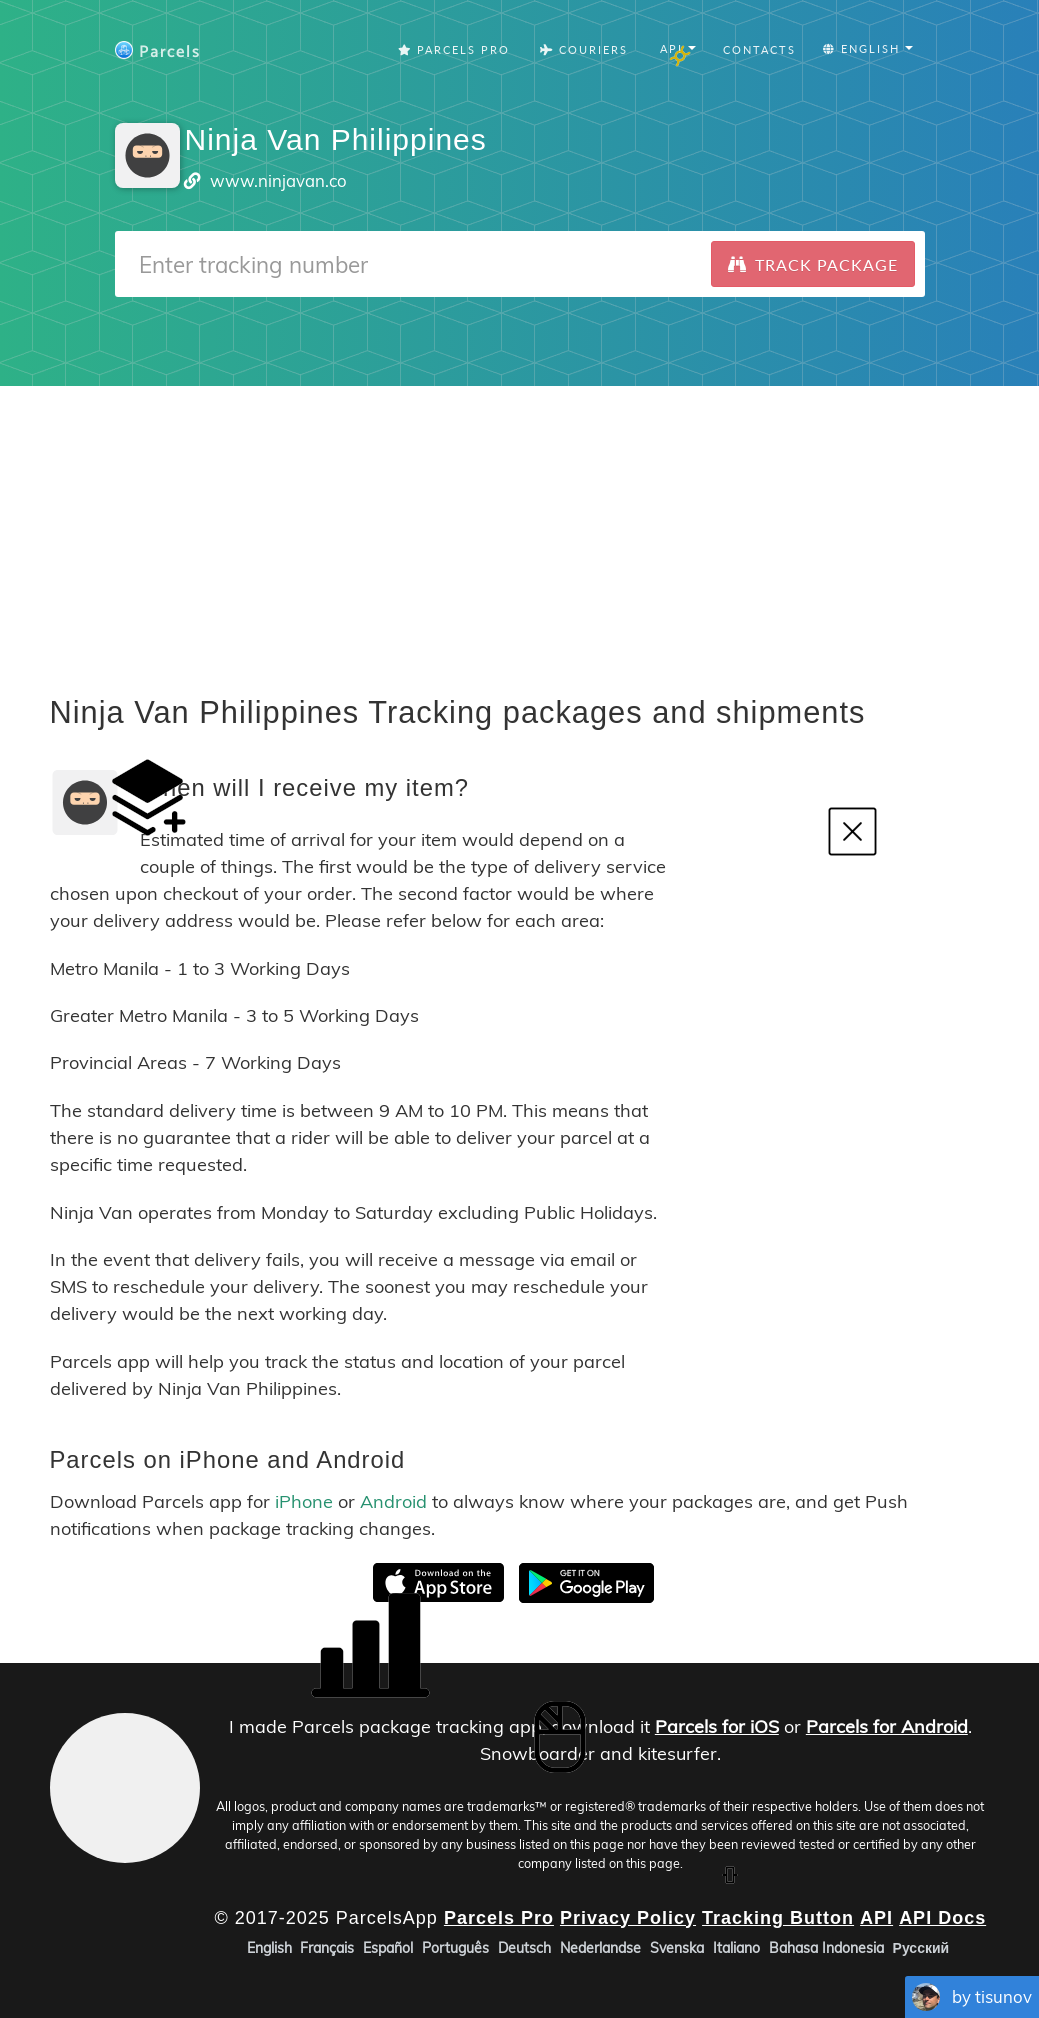  I want to click on close or dismiss a modal window, so click(852, 831).